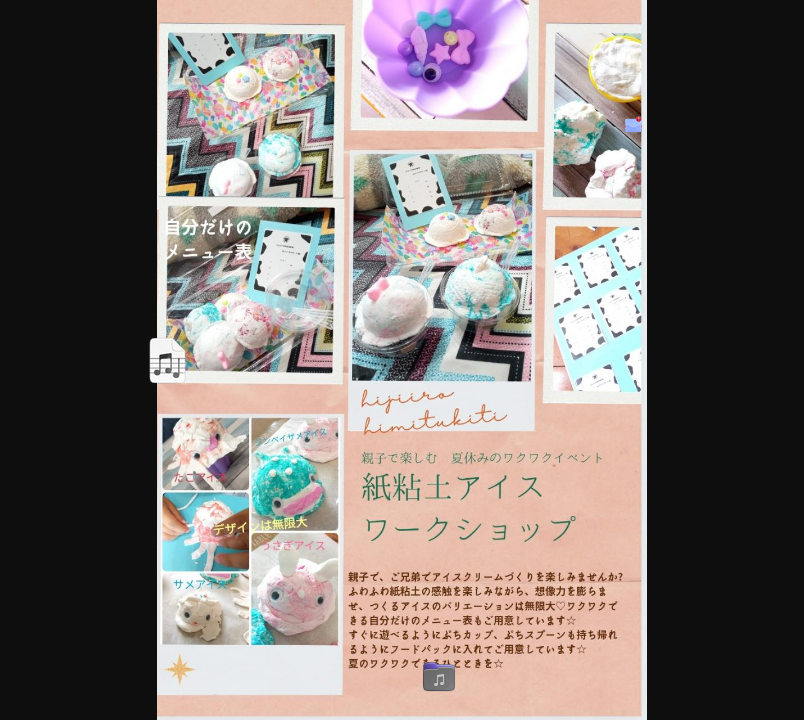 The width and height of the screenshot is (804, 720). I want to click on open your music folder, so click(439, 676).